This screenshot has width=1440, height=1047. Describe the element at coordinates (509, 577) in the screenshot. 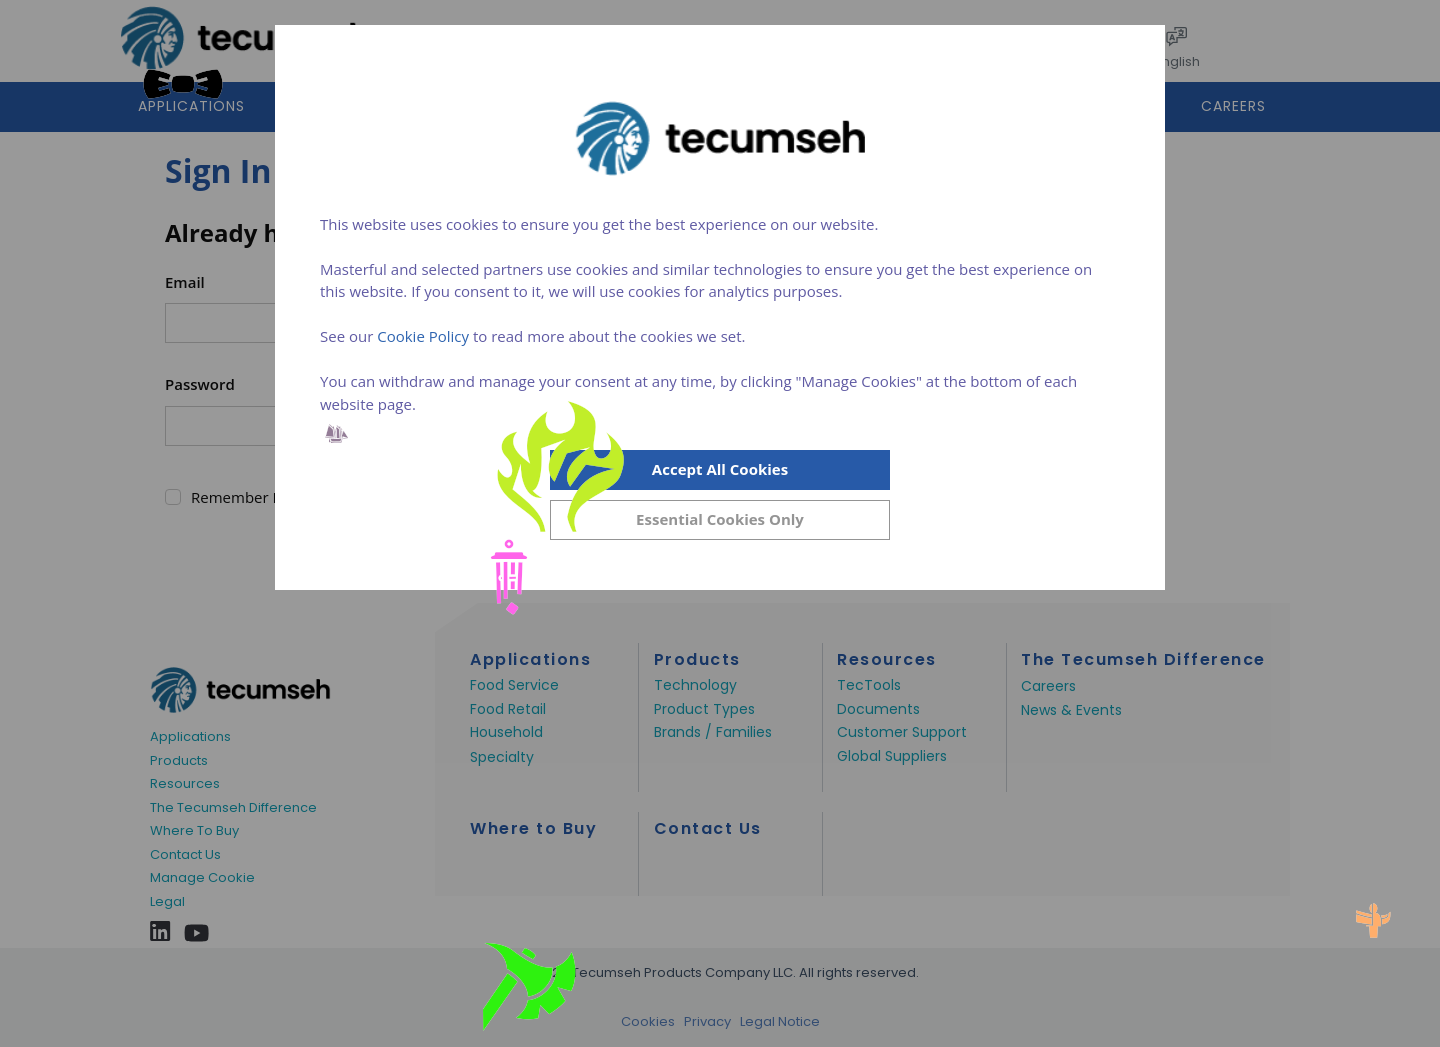

I see `decorative windchimes element for a game interface` at that location.